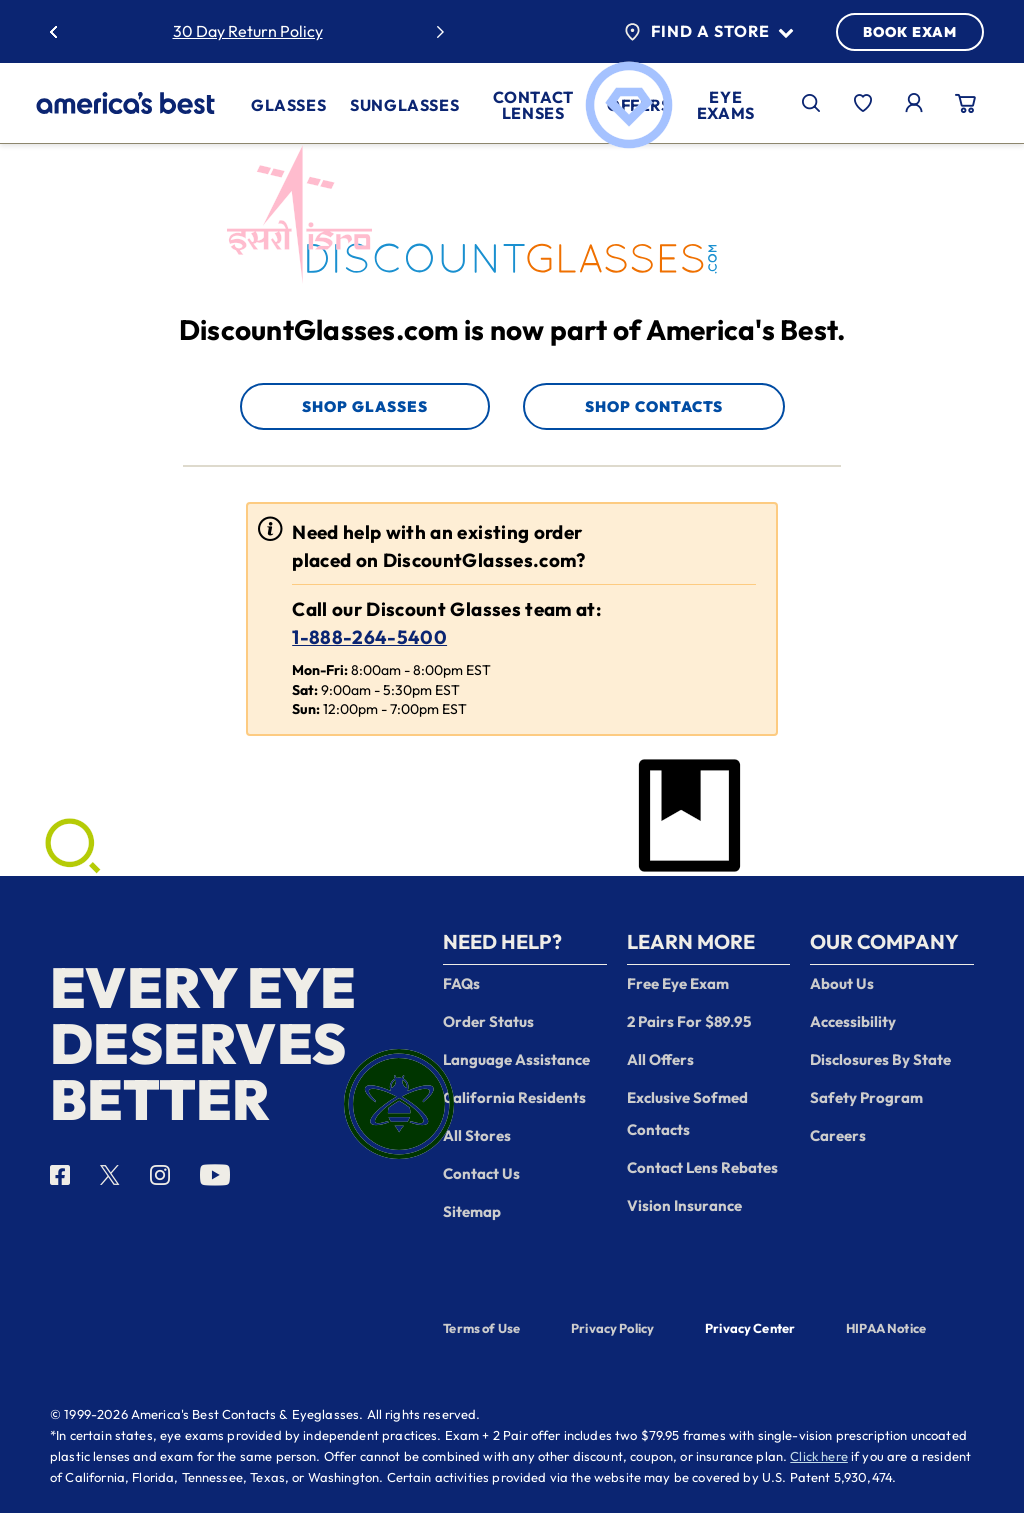 The image size is (1024, 1513). What do you see at coordinates (689, 815) in the screenshot?
I see `view bookmarked file` at bounding box center [689, 815].